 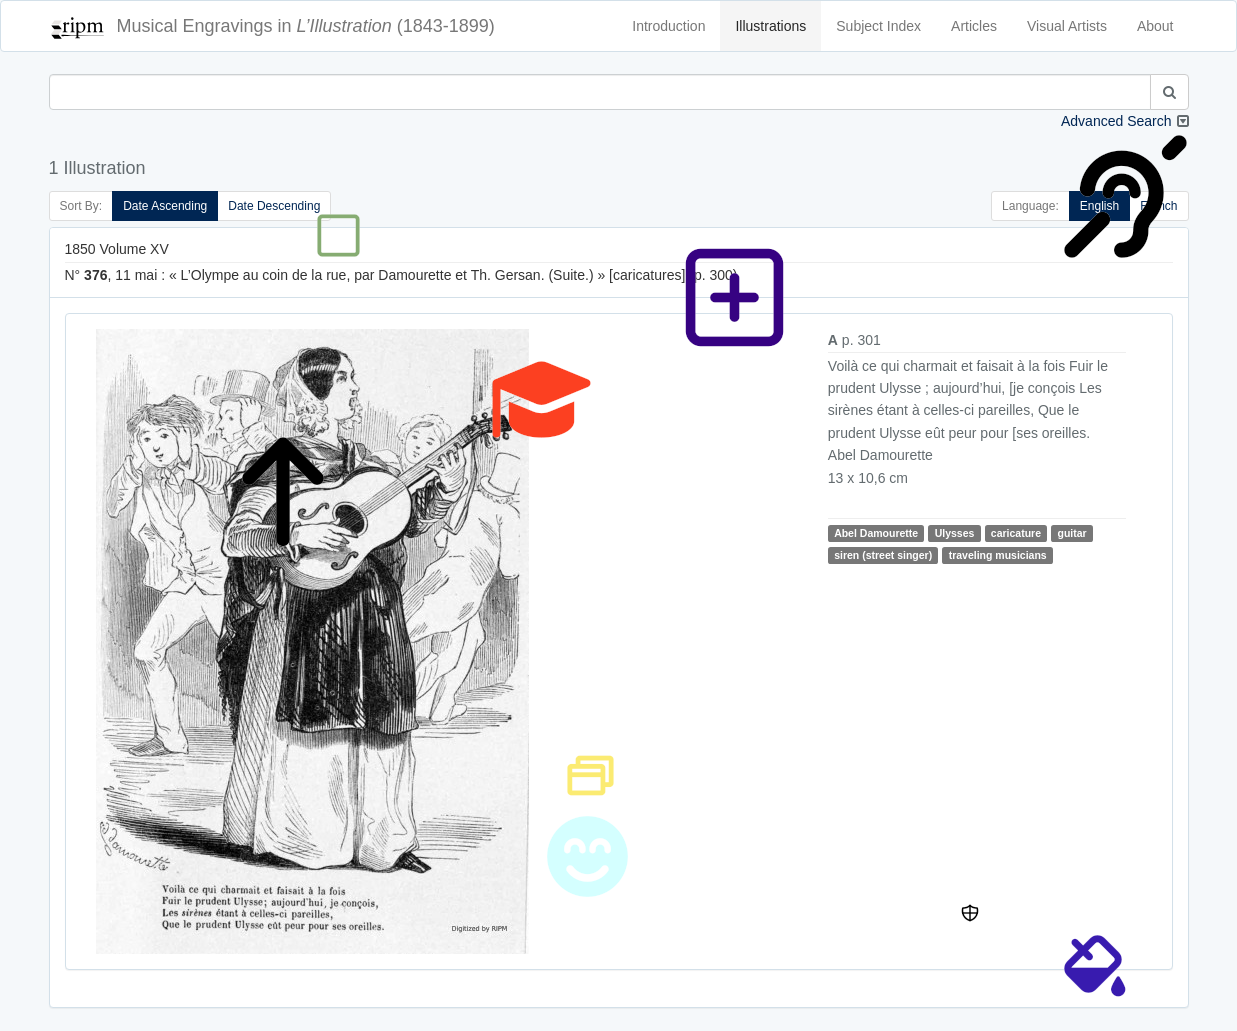 What do you see at coordinates (734, 297) in the screenshot?
I see `add a new item or entry` at bounding box center [734, 297].